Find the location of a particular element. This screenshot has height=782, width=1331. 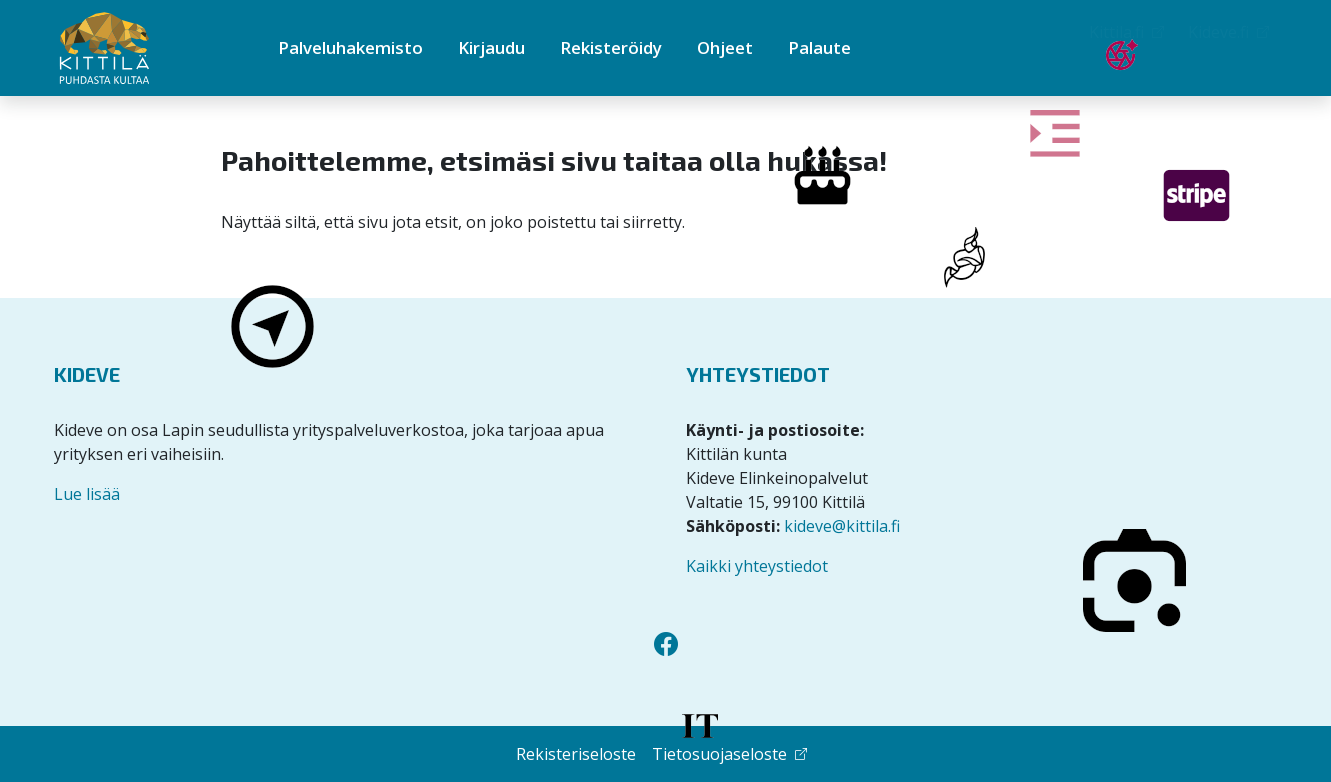

open google lens to search with your camera is located at coordinates (1134, 580).